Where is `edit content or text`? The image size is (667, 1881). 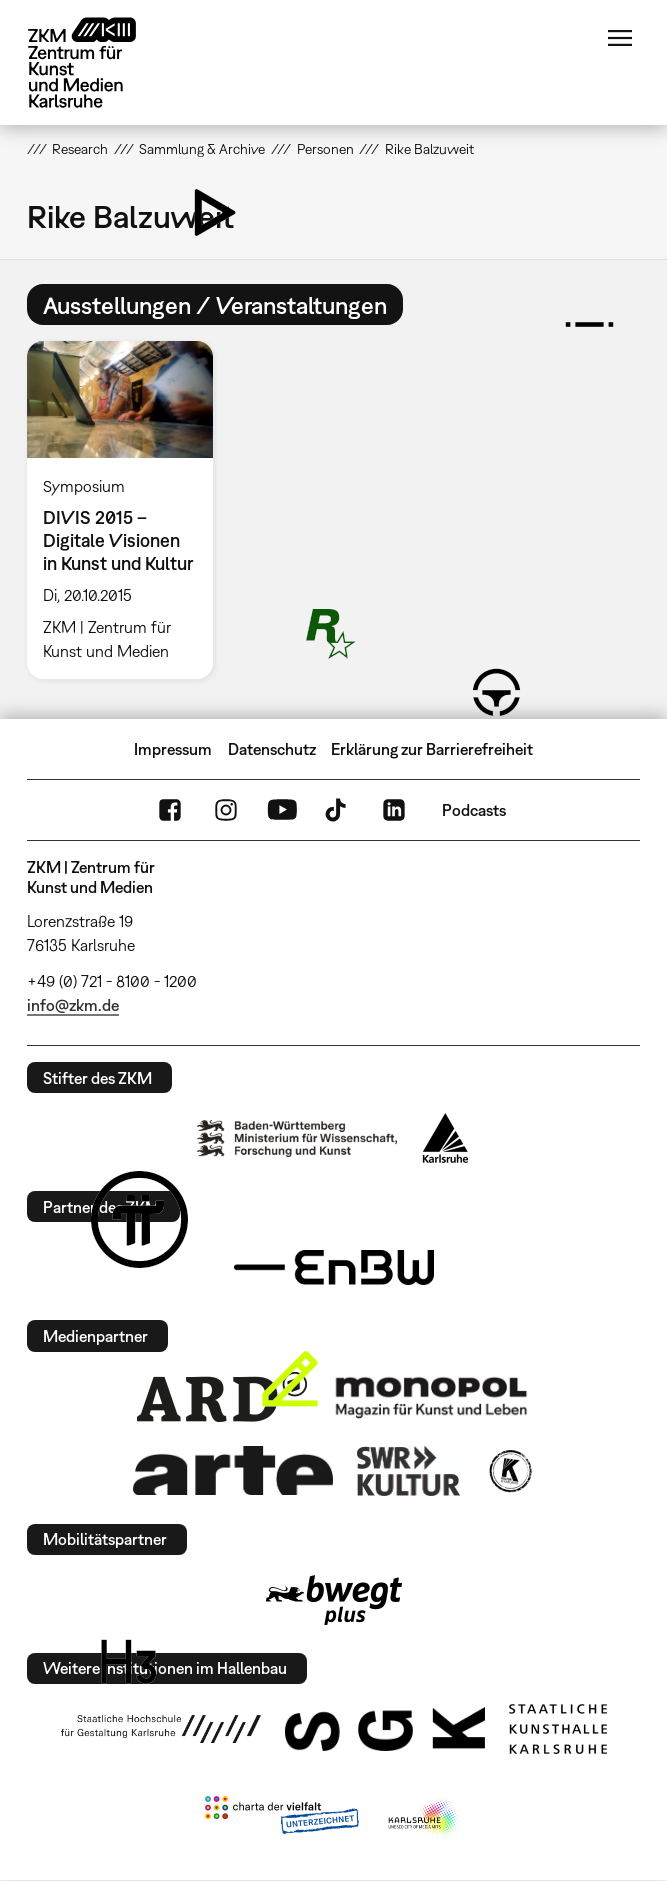 edit content or text is located at coordinates (290, 1379).